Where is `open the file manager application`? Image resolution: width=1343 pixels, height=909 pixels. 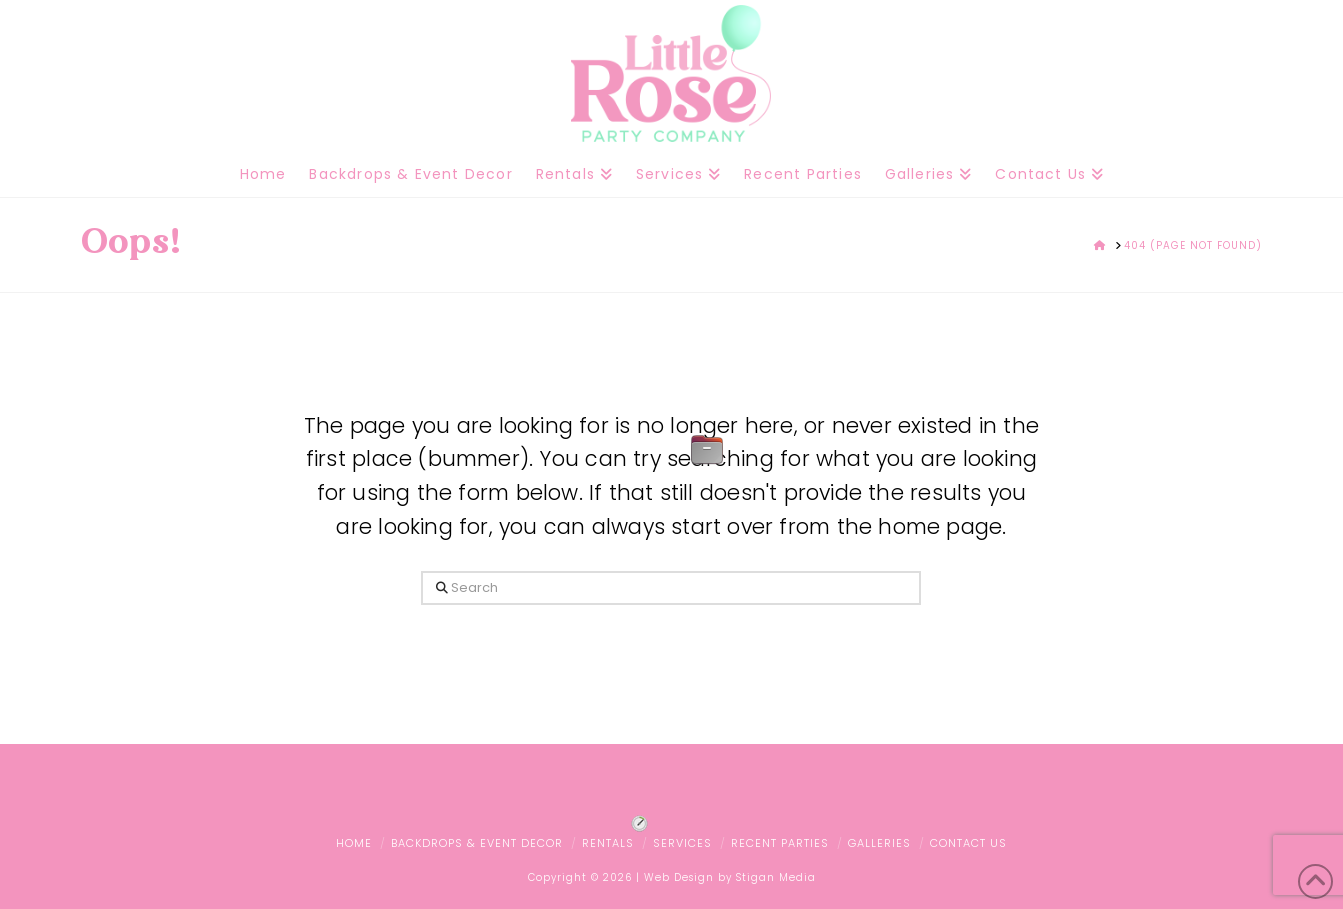
open the file manager application is located at coordinates (707, 449).